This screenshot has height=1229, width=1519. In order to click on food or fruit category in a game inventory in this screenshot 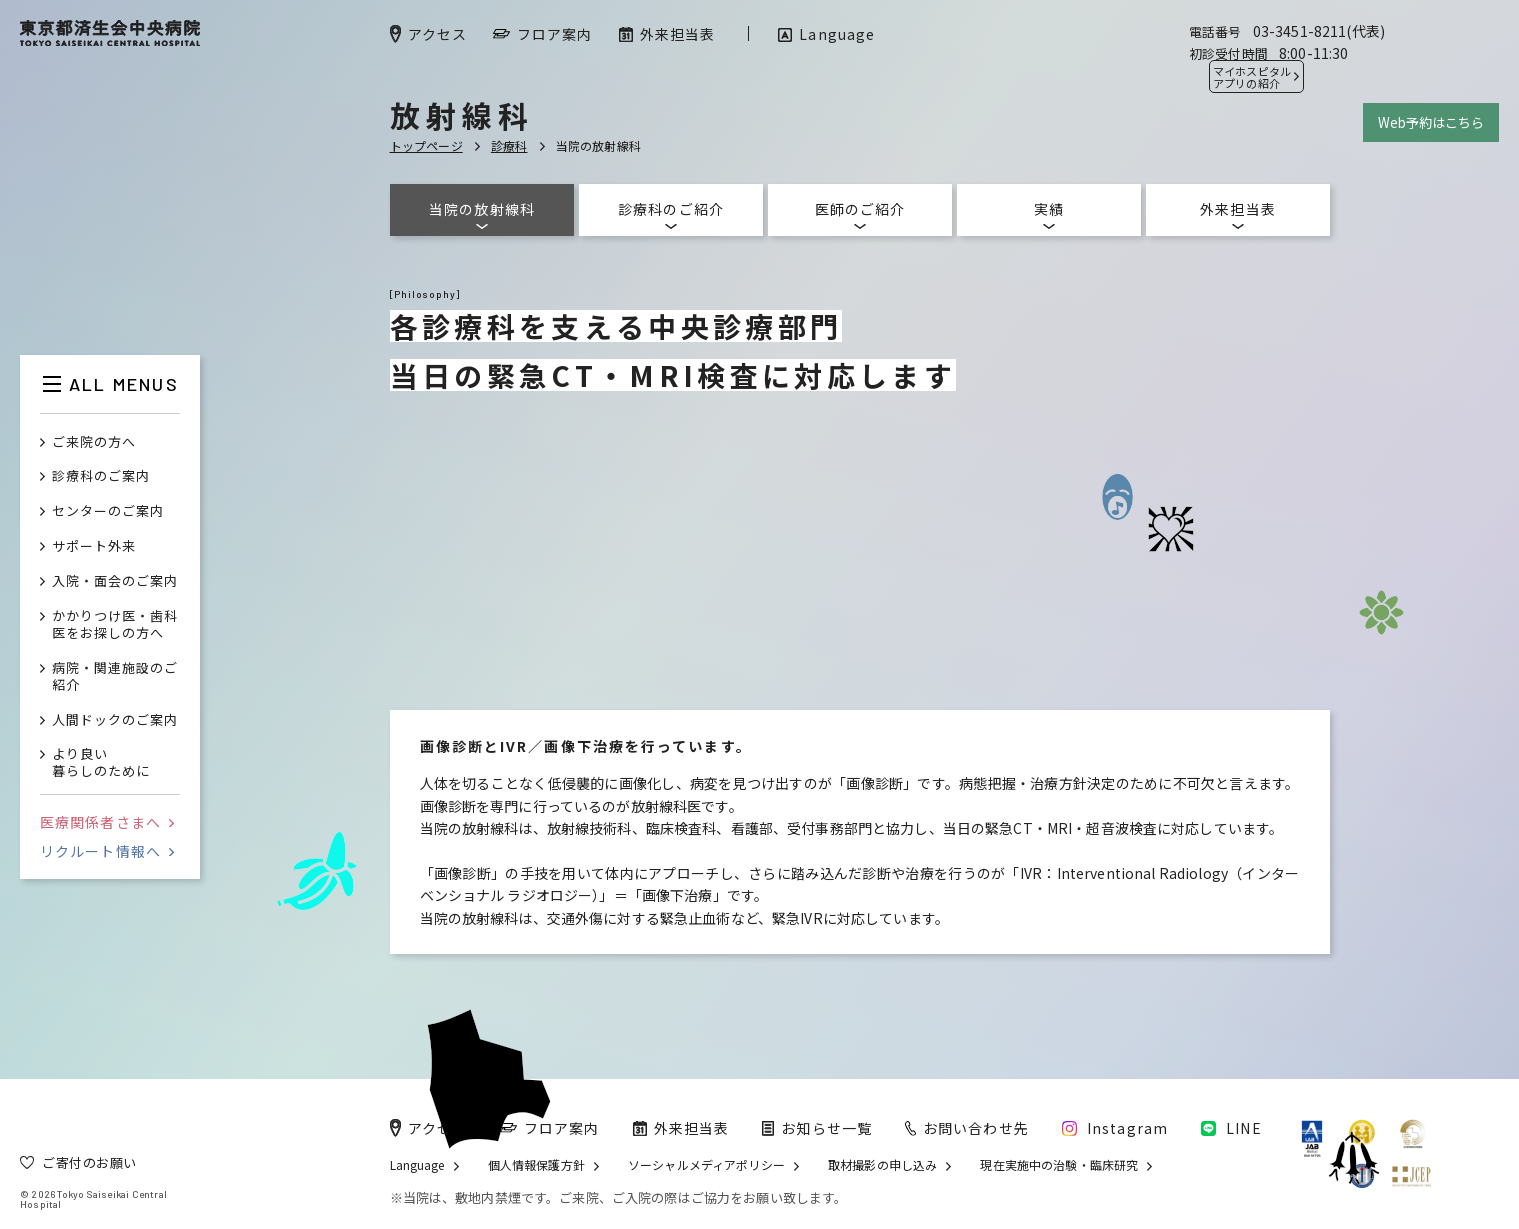, I will do `click(317, 871)`.